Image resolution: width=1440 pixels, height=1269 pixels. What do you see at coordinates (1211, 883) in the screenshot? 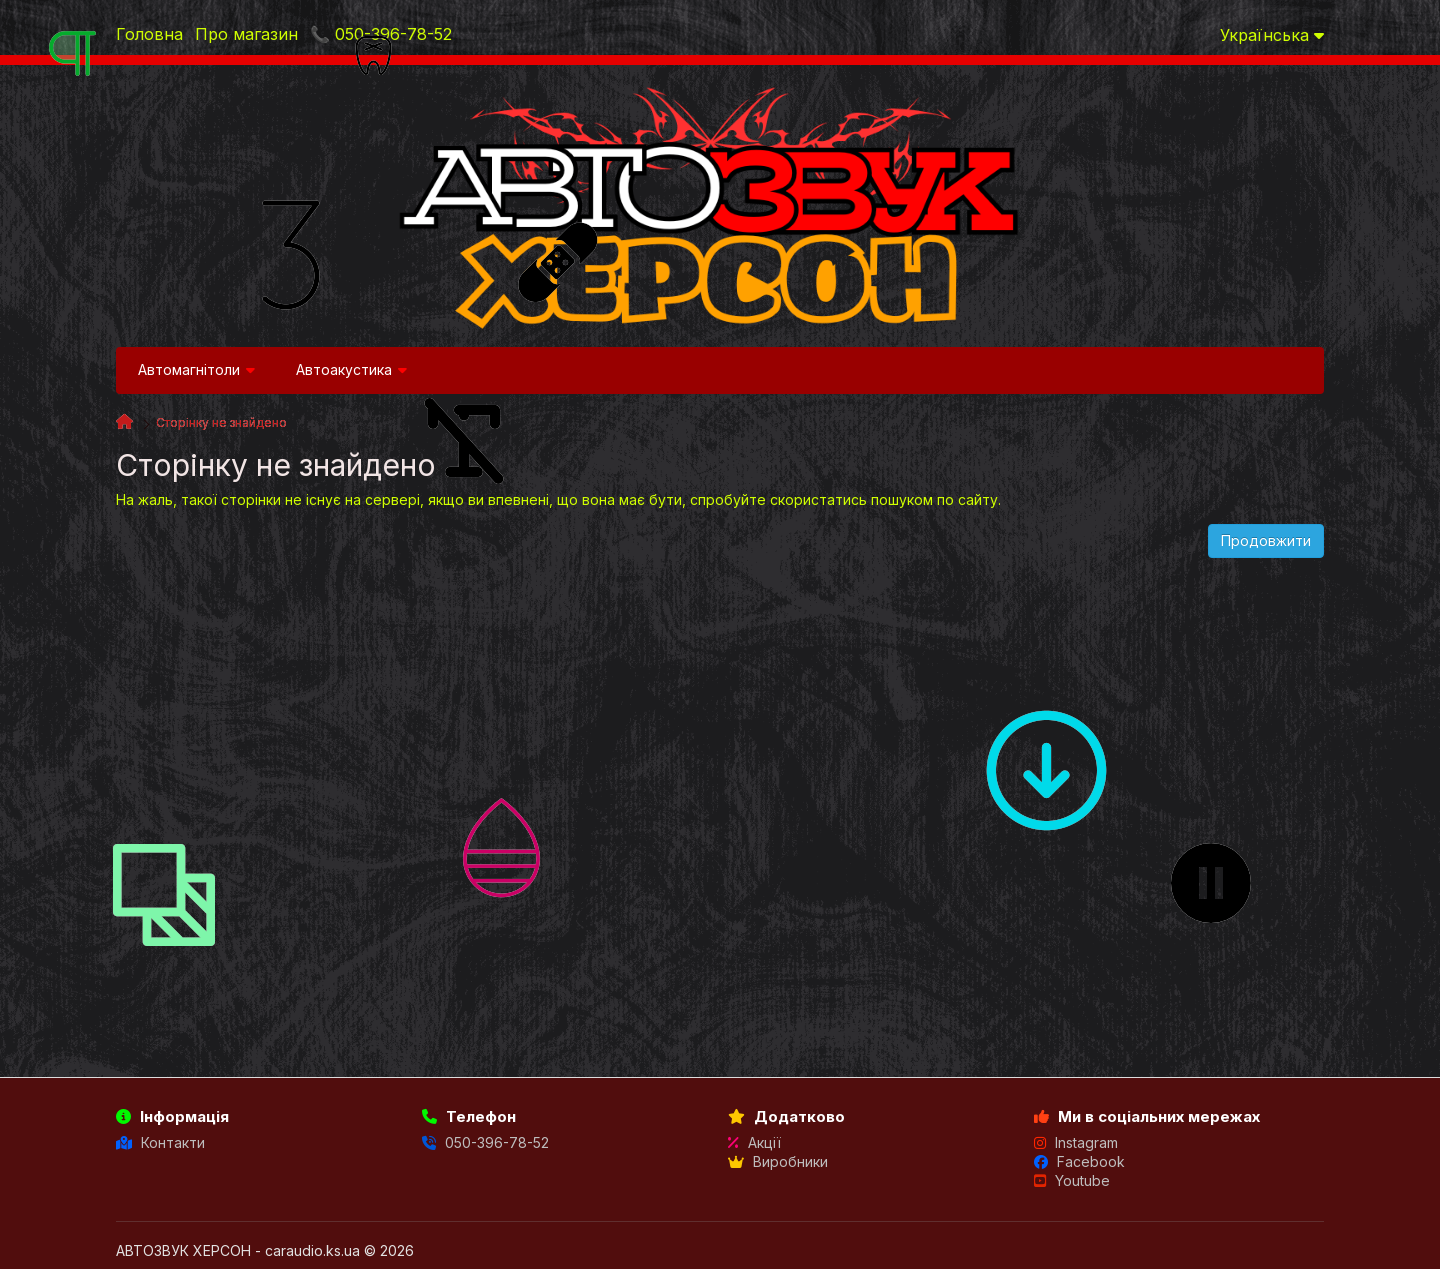
I see `pause media playback` at bounding box center [1211, 883].